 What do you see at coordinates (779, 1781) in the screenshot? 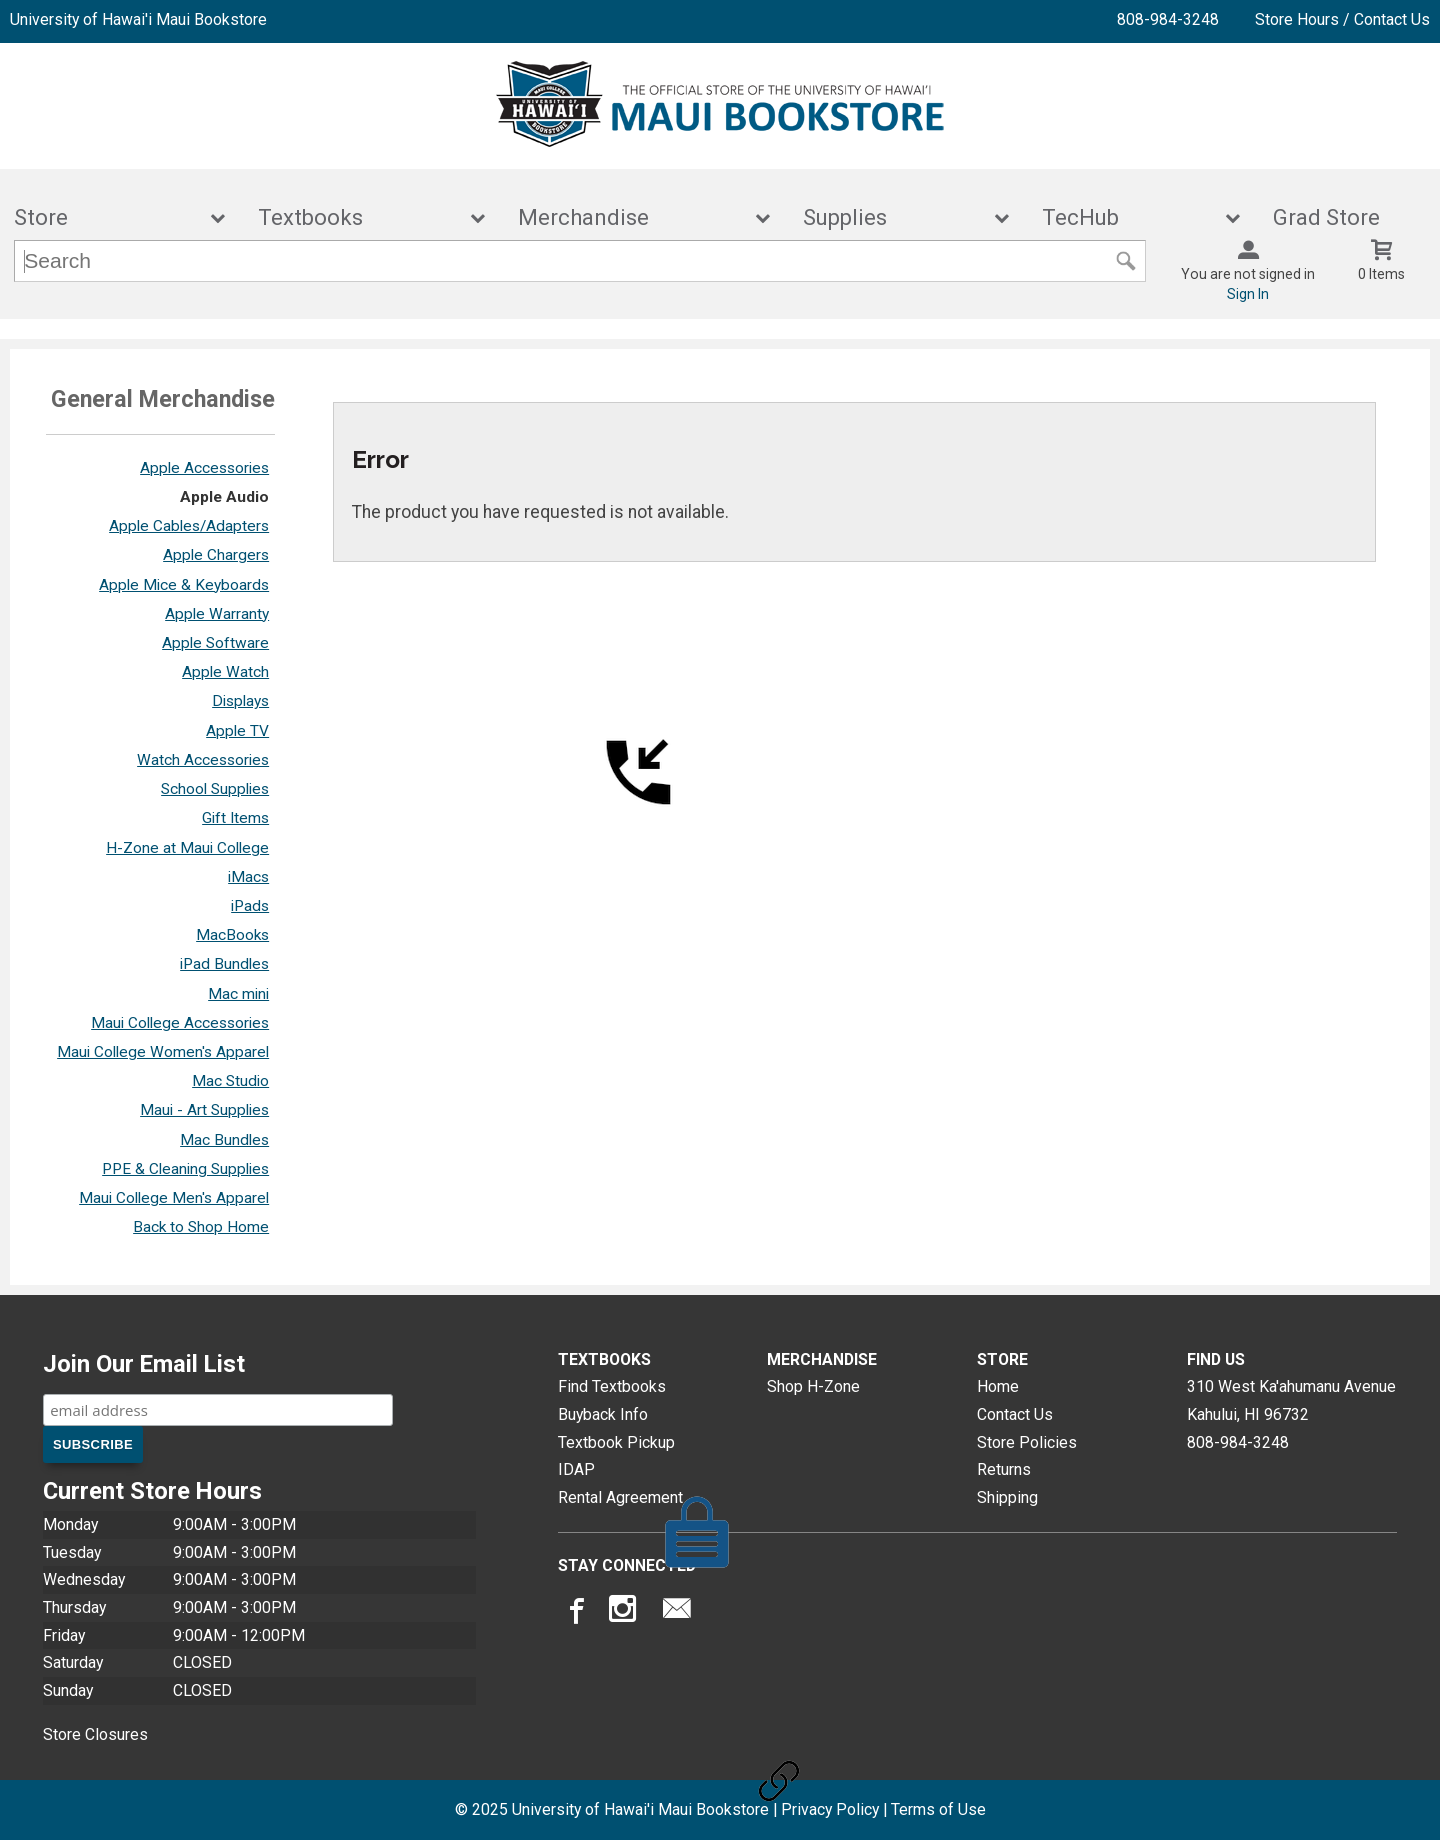
I see `copy or share a link` at bounding box center [779, 1781].